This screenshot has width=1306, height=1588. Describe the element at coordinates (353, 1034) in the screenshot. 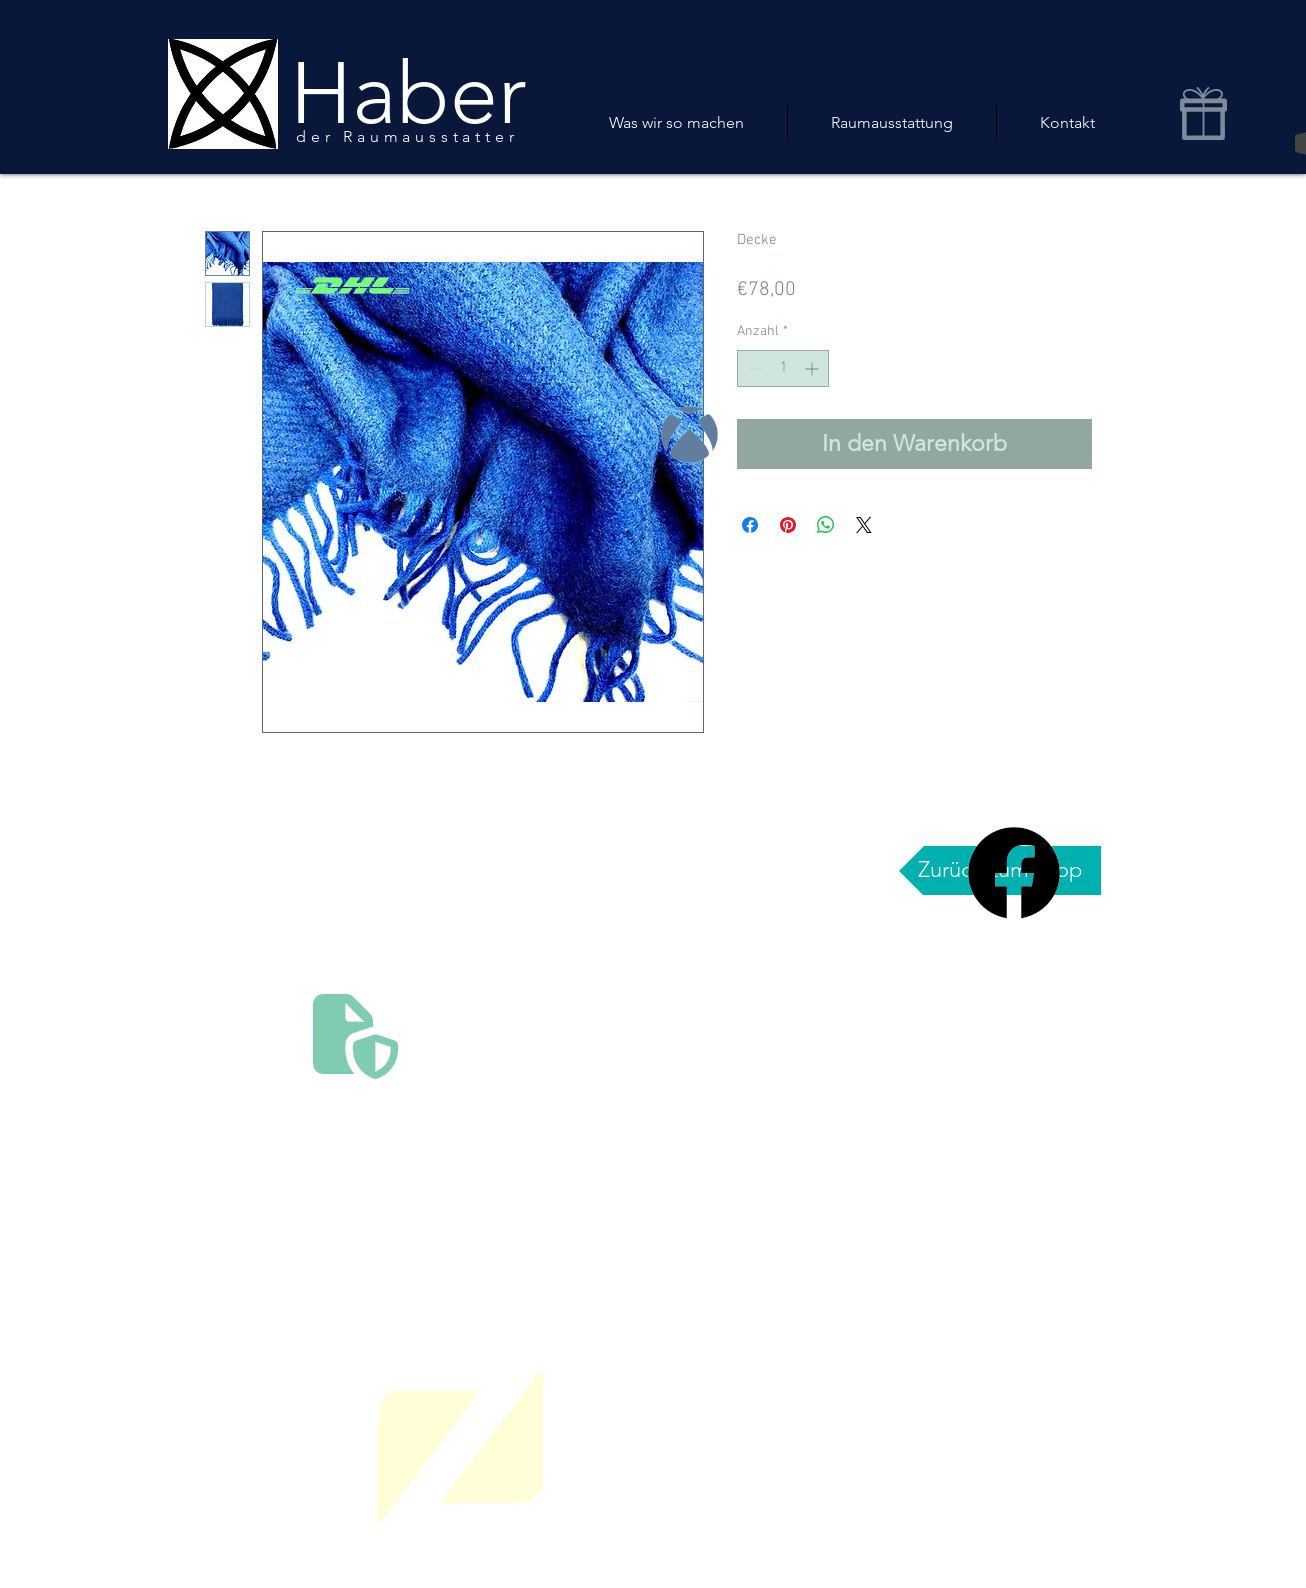

I see `indicates a protected or secure file` at that location.